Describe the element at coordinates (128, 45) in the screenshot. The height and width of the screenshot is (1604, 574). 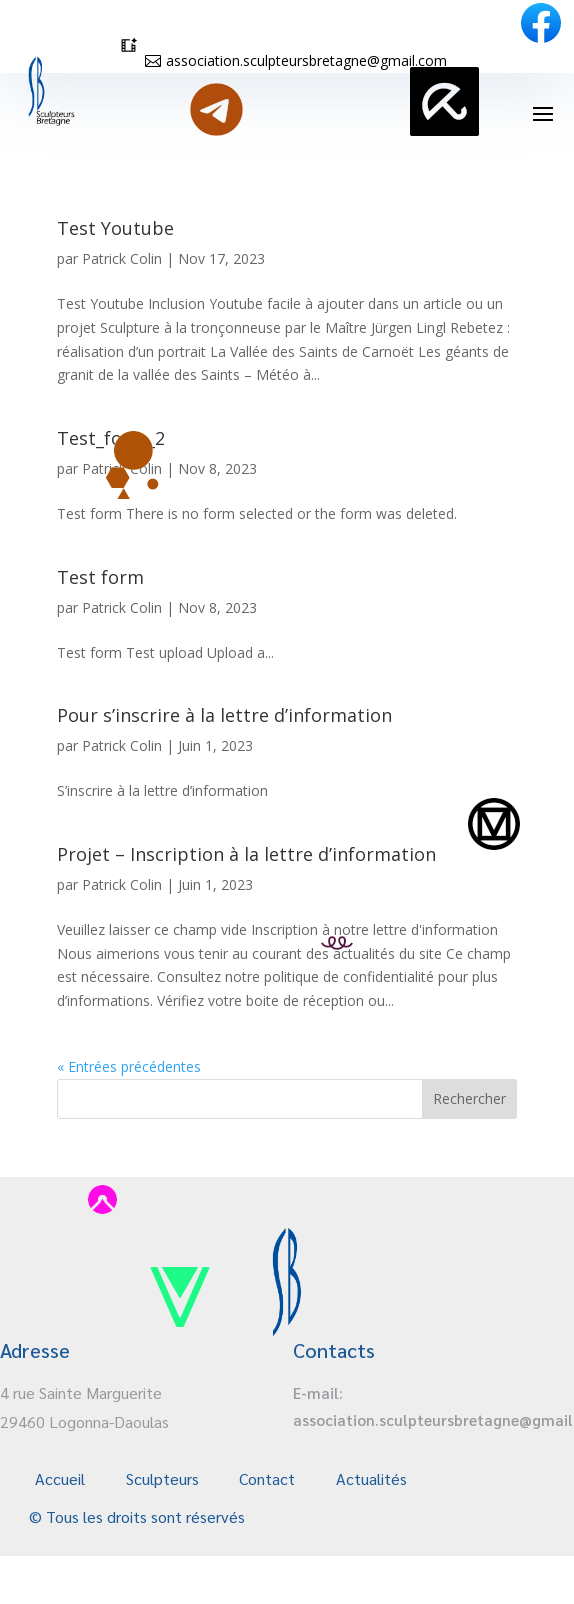
I see `generate video content using AI` at that location.